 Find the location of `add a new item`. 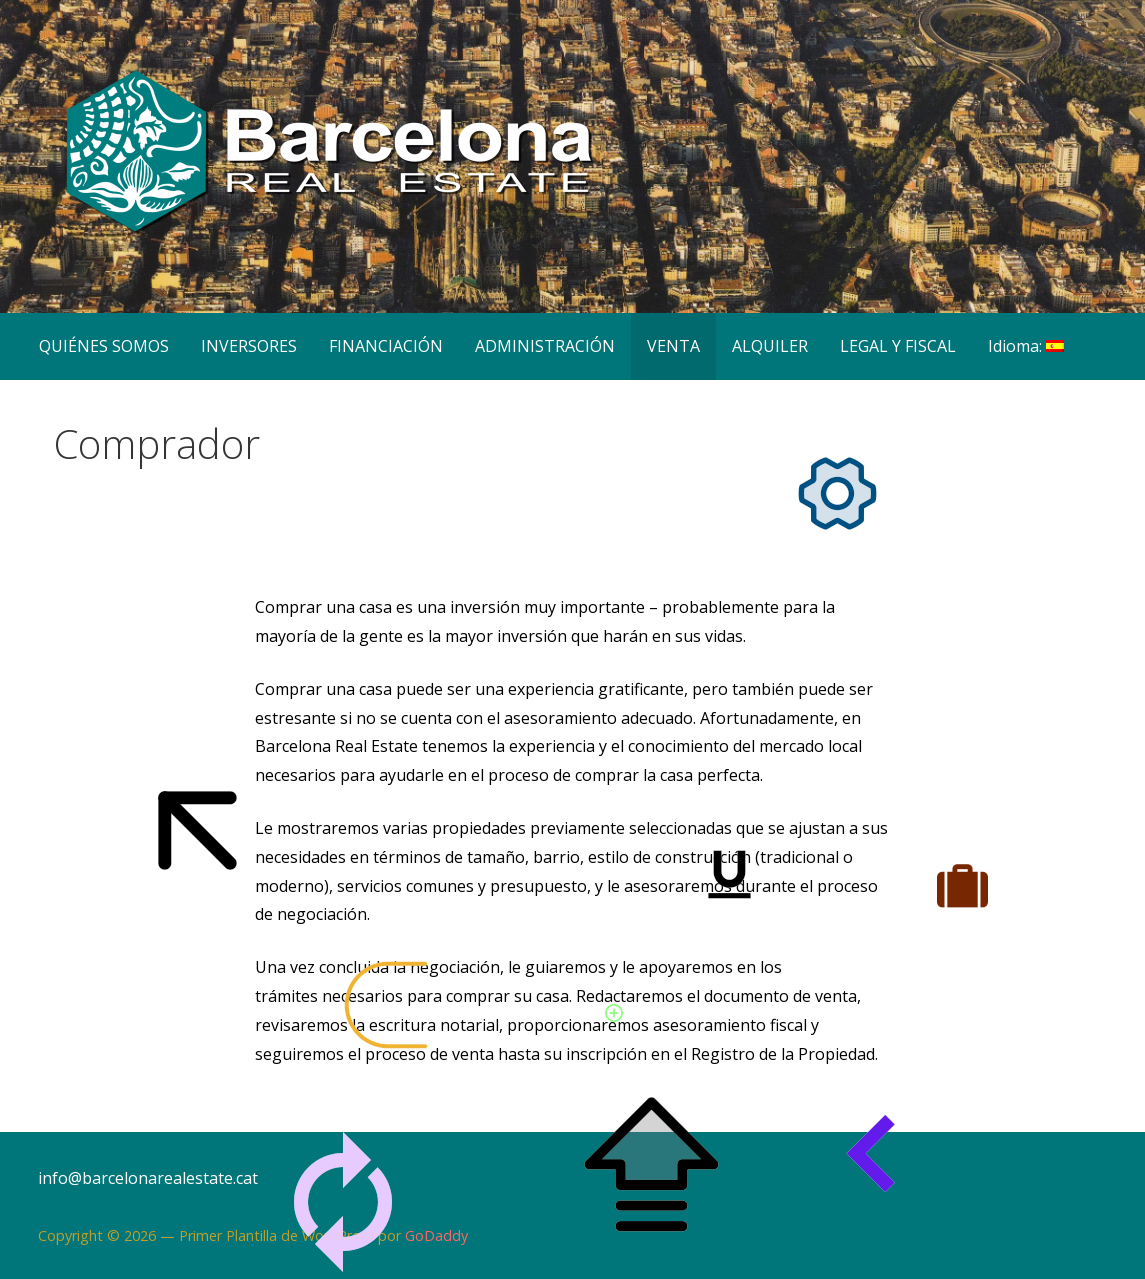

add a new item is located at coordinates (614, 1013).